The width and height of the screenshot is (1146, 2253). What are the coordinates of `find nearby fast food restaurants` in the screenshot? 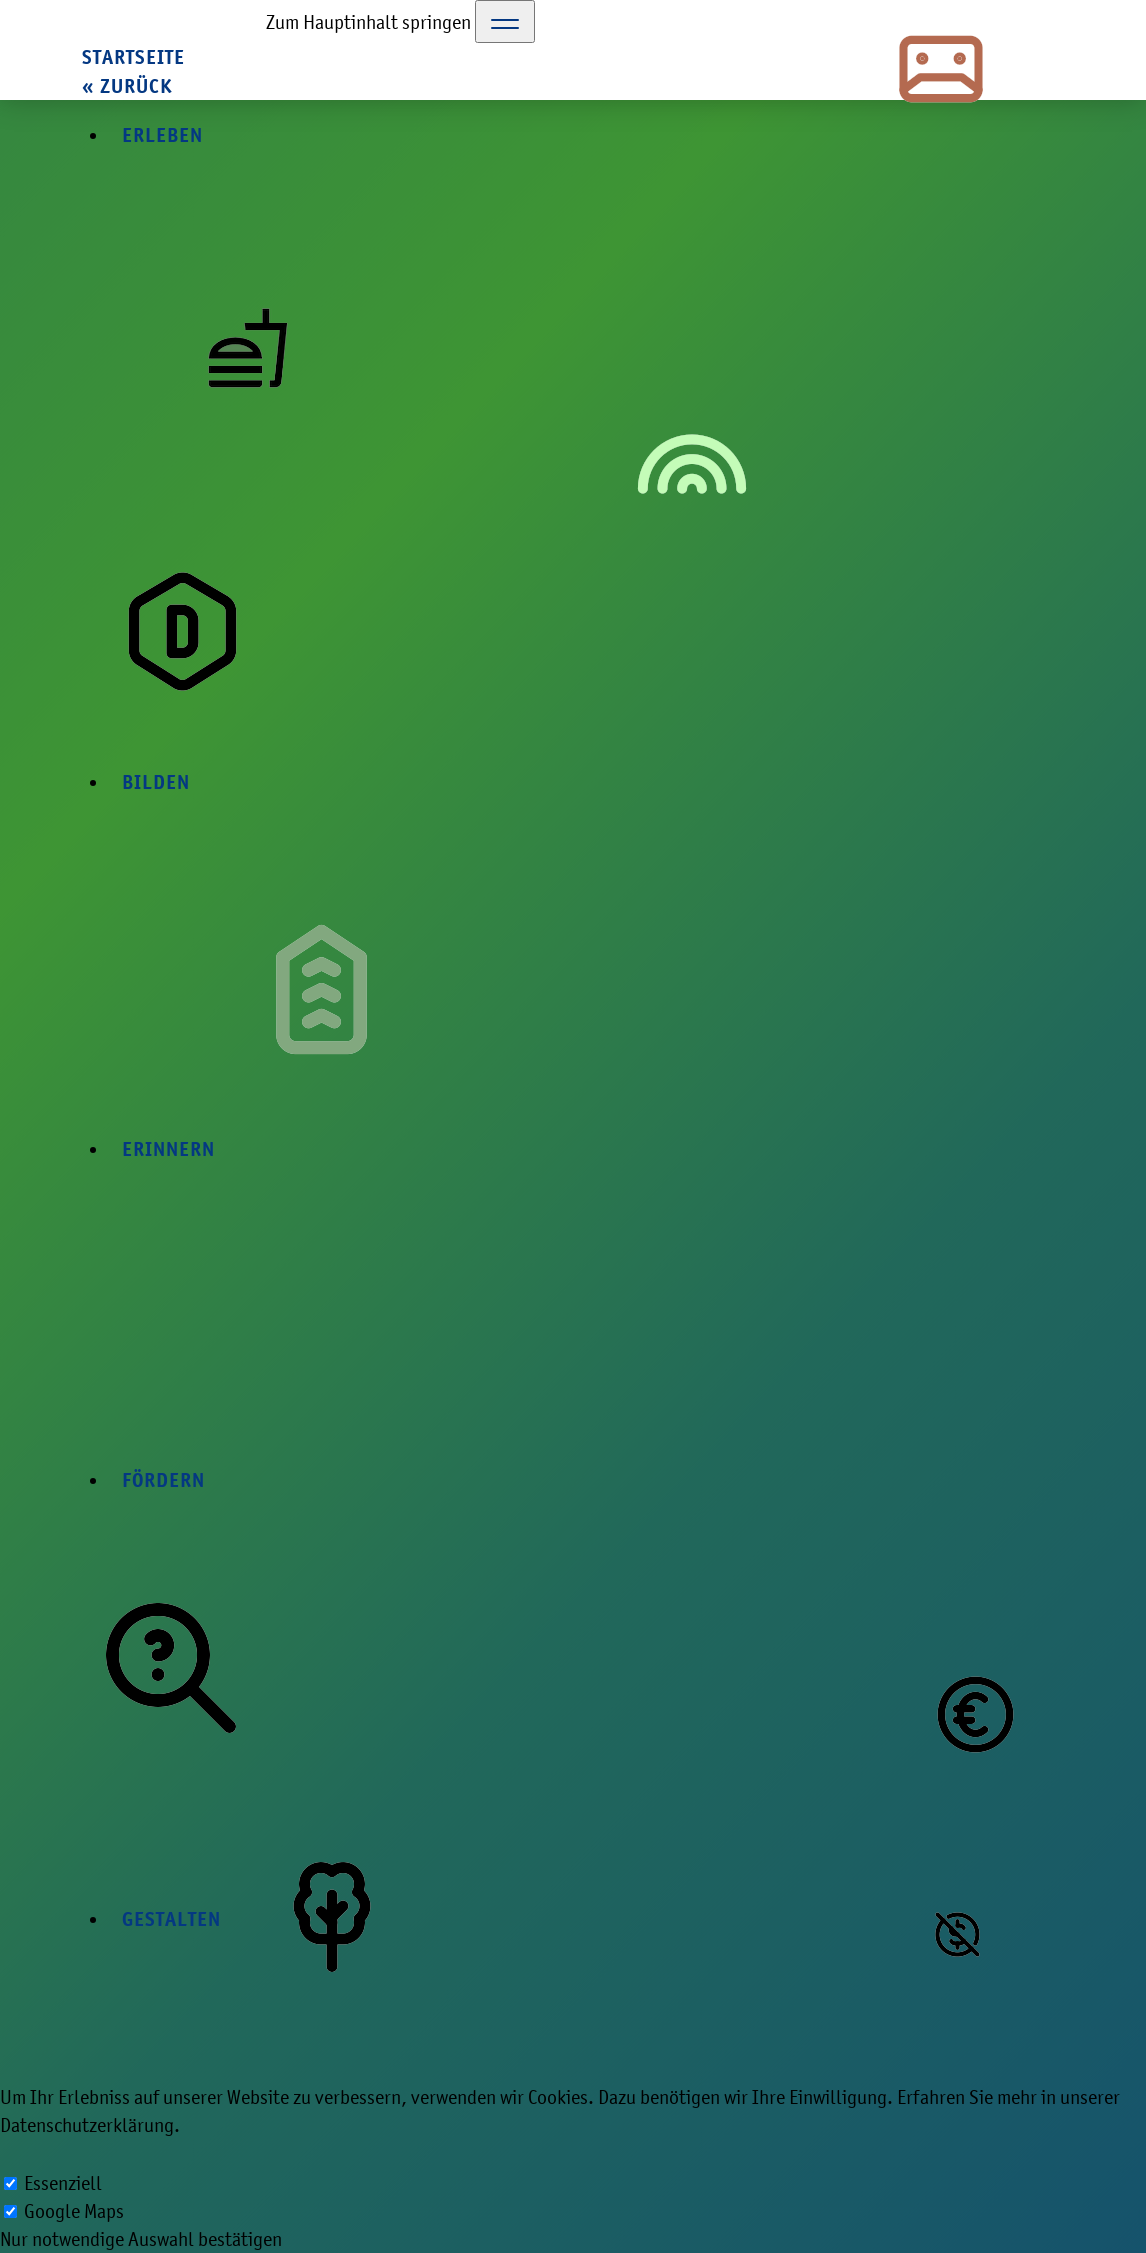 It's located at (248, 348).